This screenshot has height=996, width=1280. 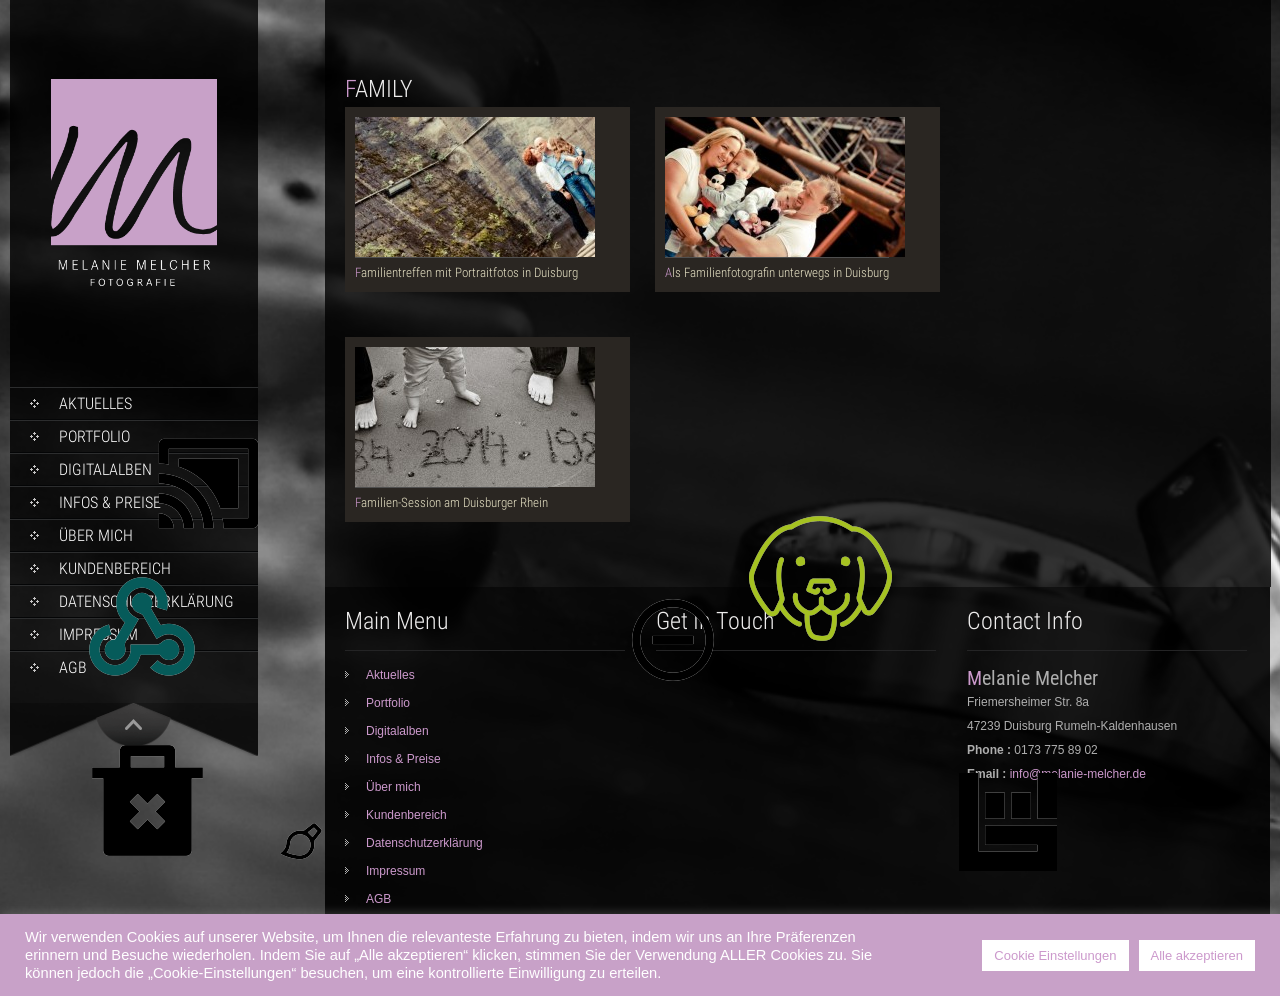 I want to click on access brush or painting tools, so click(x=301, y=842).